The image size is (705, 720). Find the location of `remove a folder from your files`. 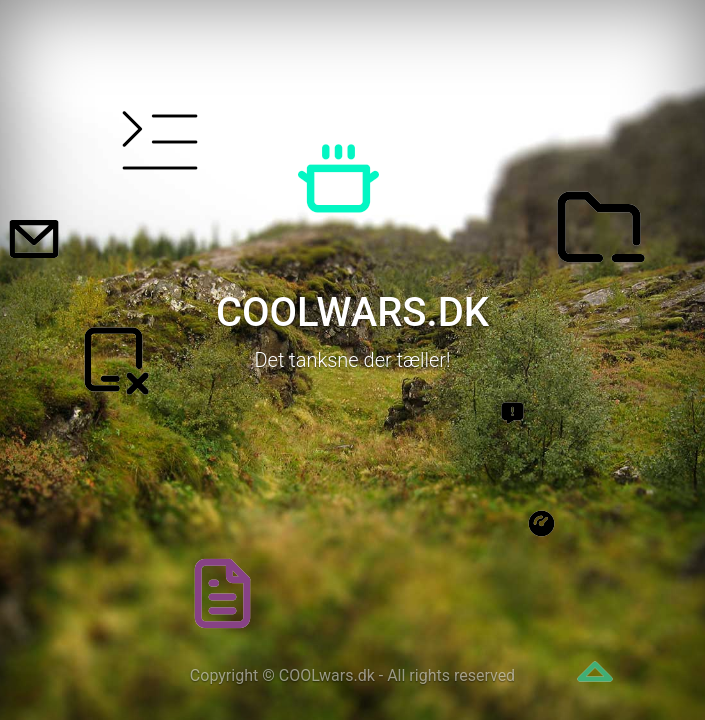

remove a folder from your files is located at coordinates (599, 229).